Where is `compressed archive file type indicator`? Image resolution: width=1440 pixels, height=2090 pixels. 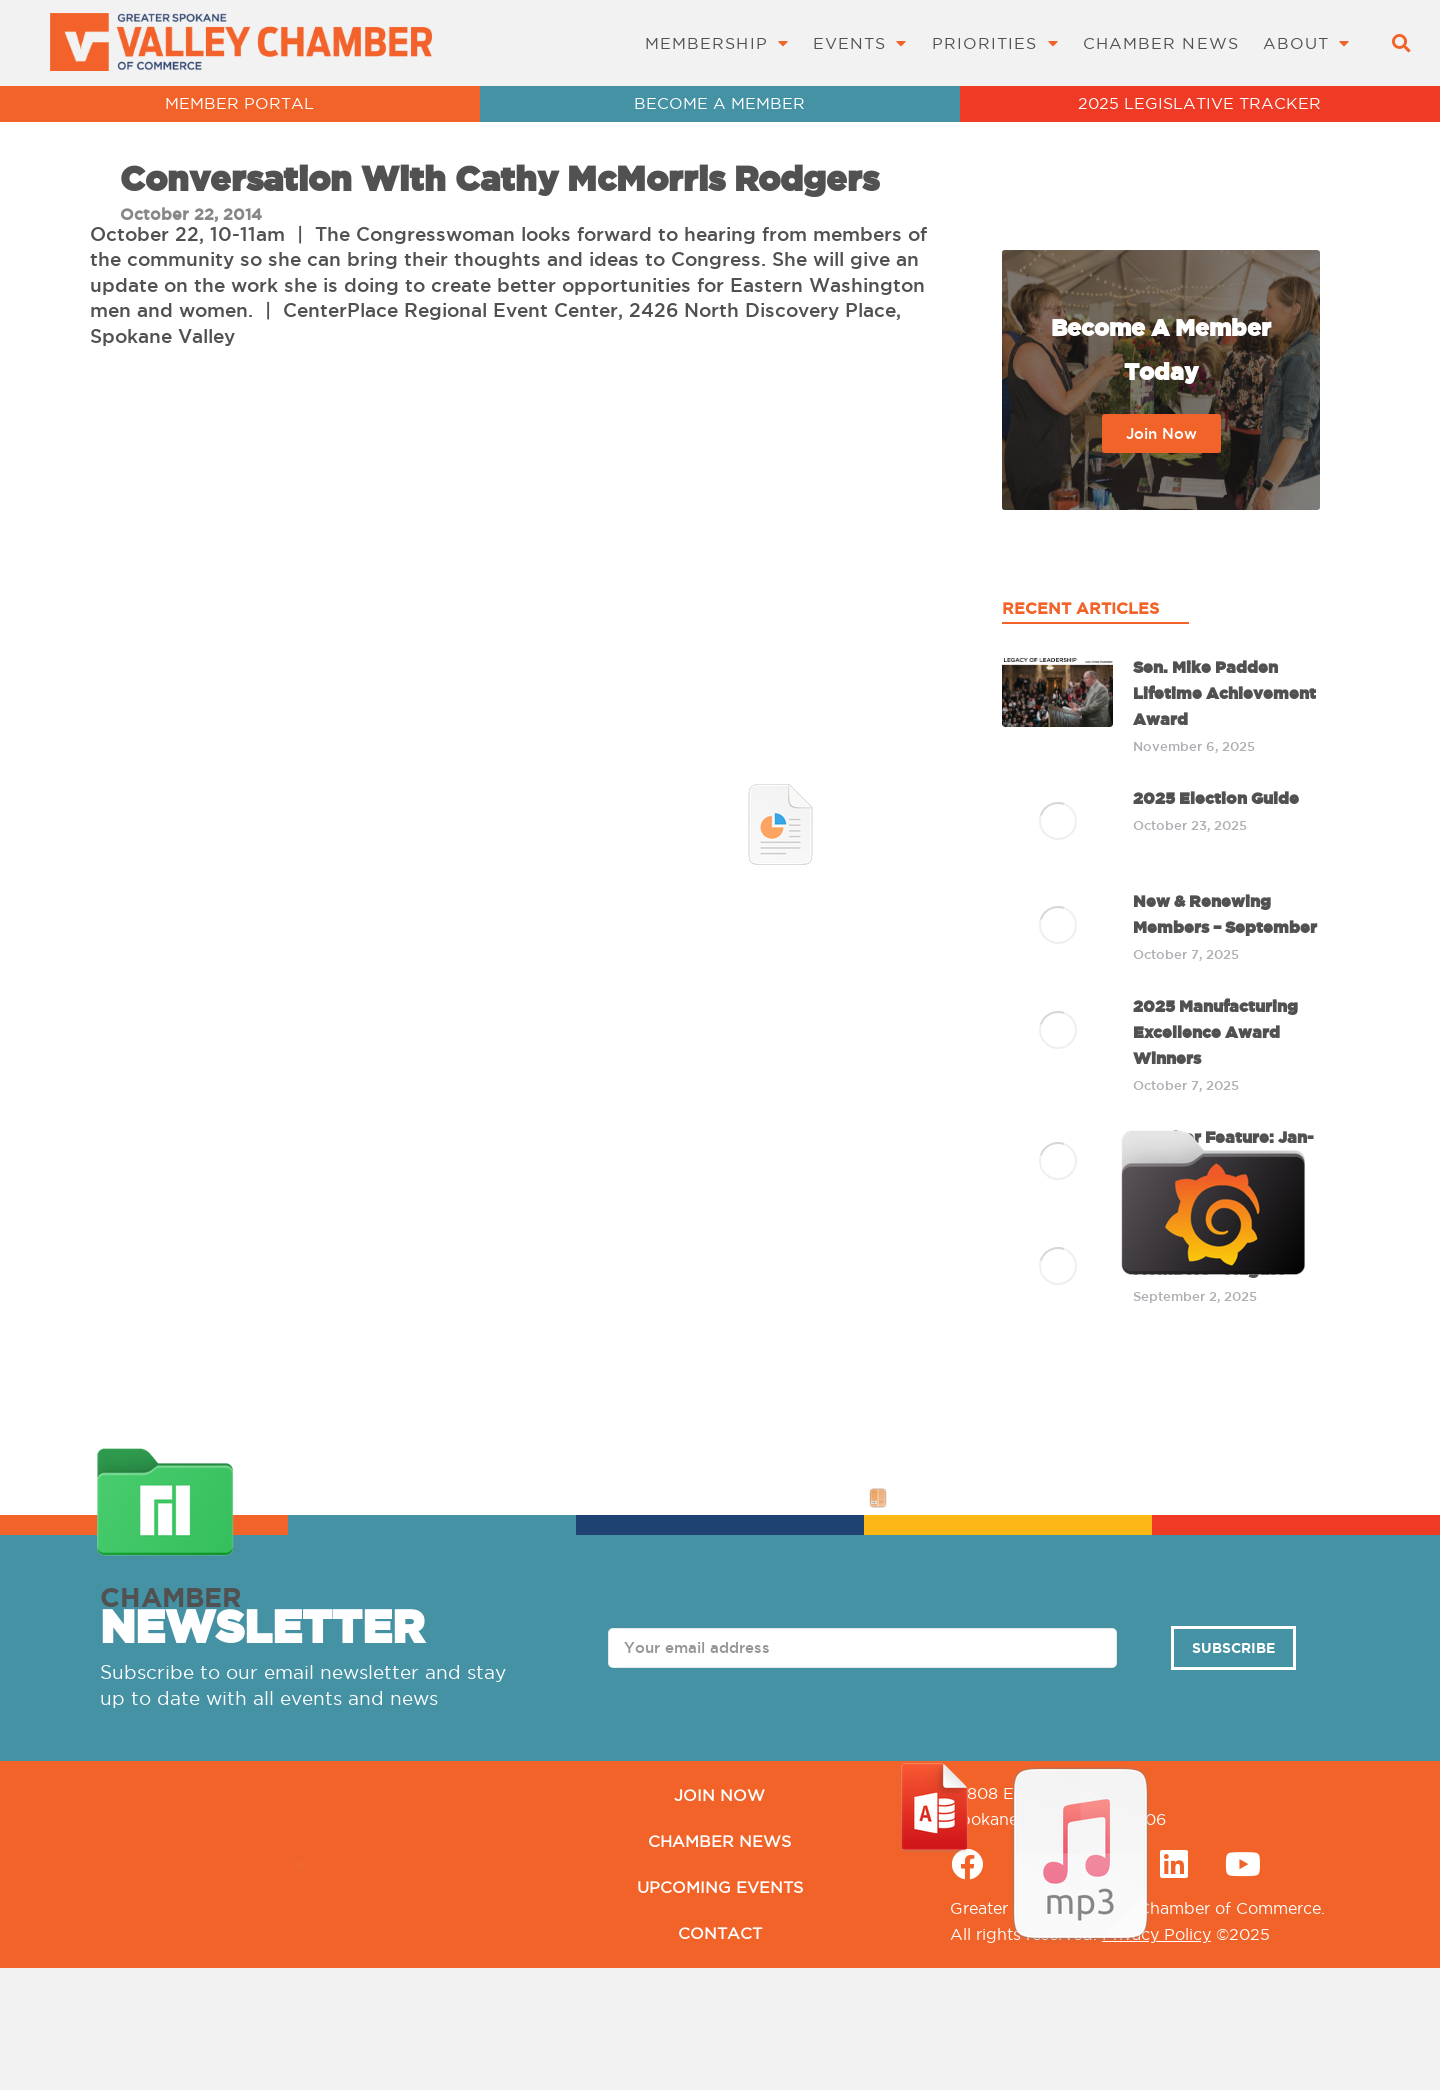 compressed archive file type indicator is located at coordinates (878, 1498).